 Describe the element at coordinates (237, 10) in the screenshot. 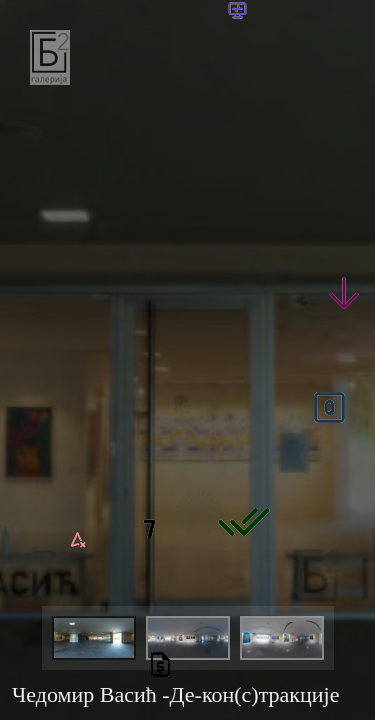

I see `view heart rate or vital sign data` at that location.